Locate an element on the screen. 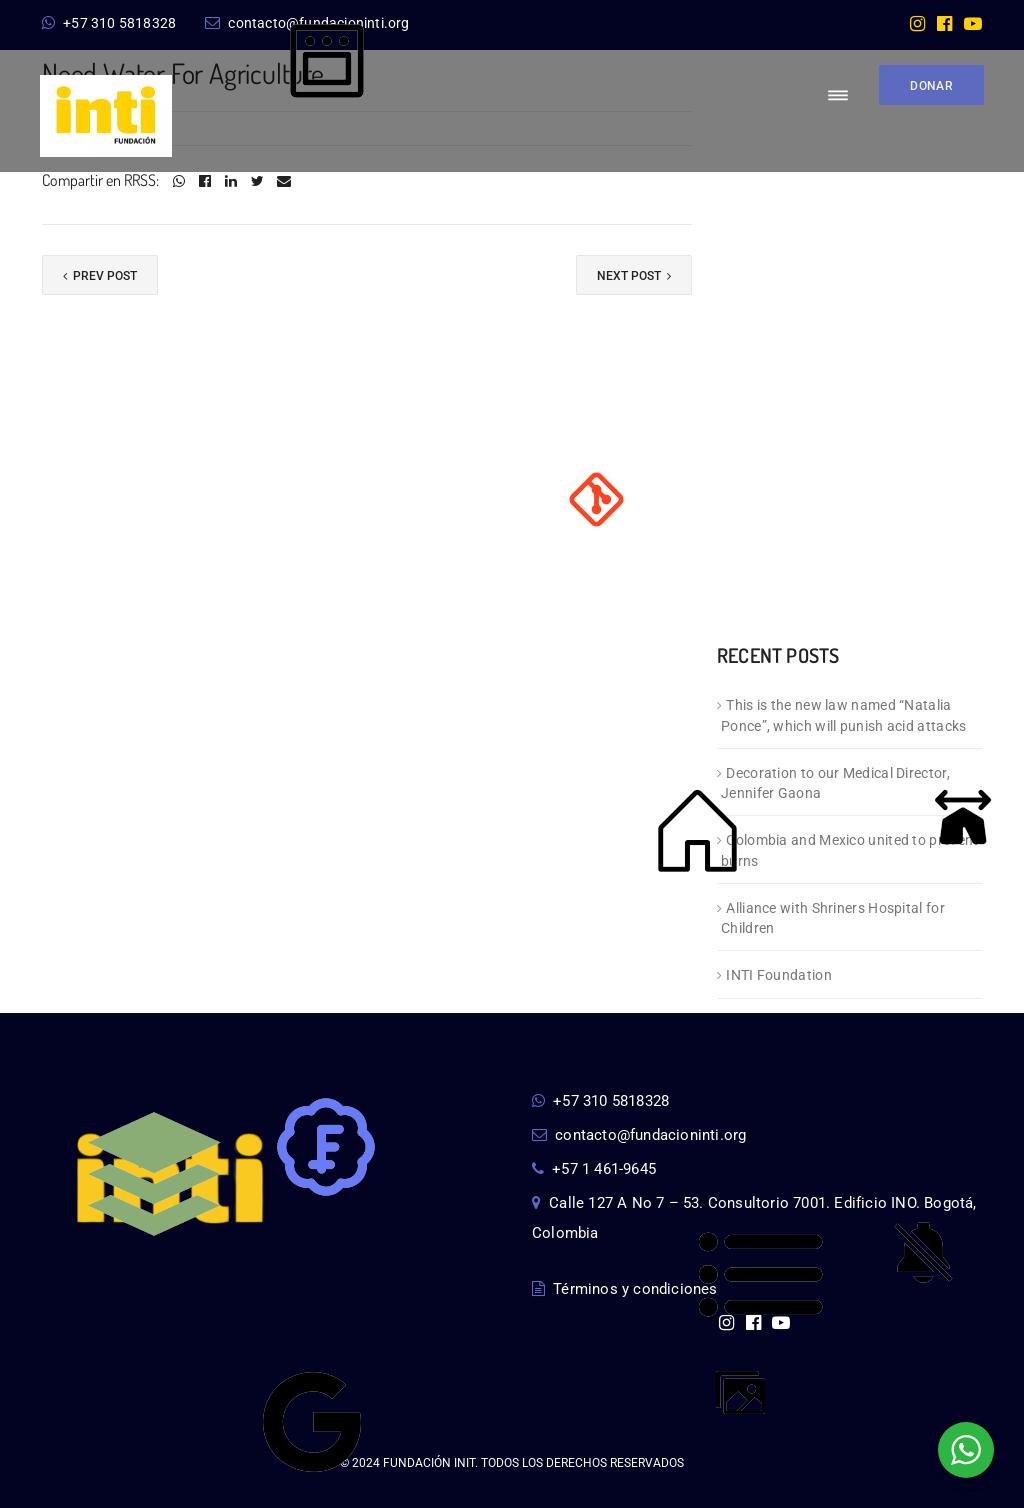 The image size is (1024, 1508). view or manage layers is located at coordinates (154, 1174).